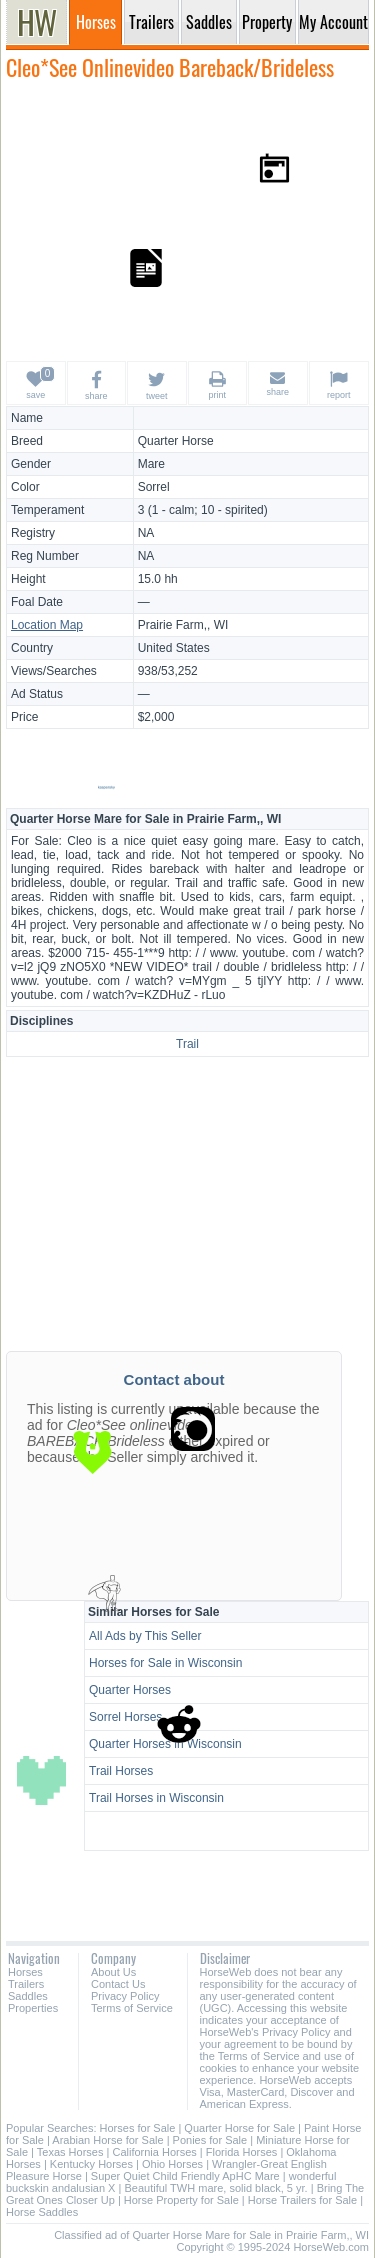 Image resolution: width=375 pixels, height=2258 pixels. I want to click on greensock animation platform (gsap) logo, so click(104, 1593).